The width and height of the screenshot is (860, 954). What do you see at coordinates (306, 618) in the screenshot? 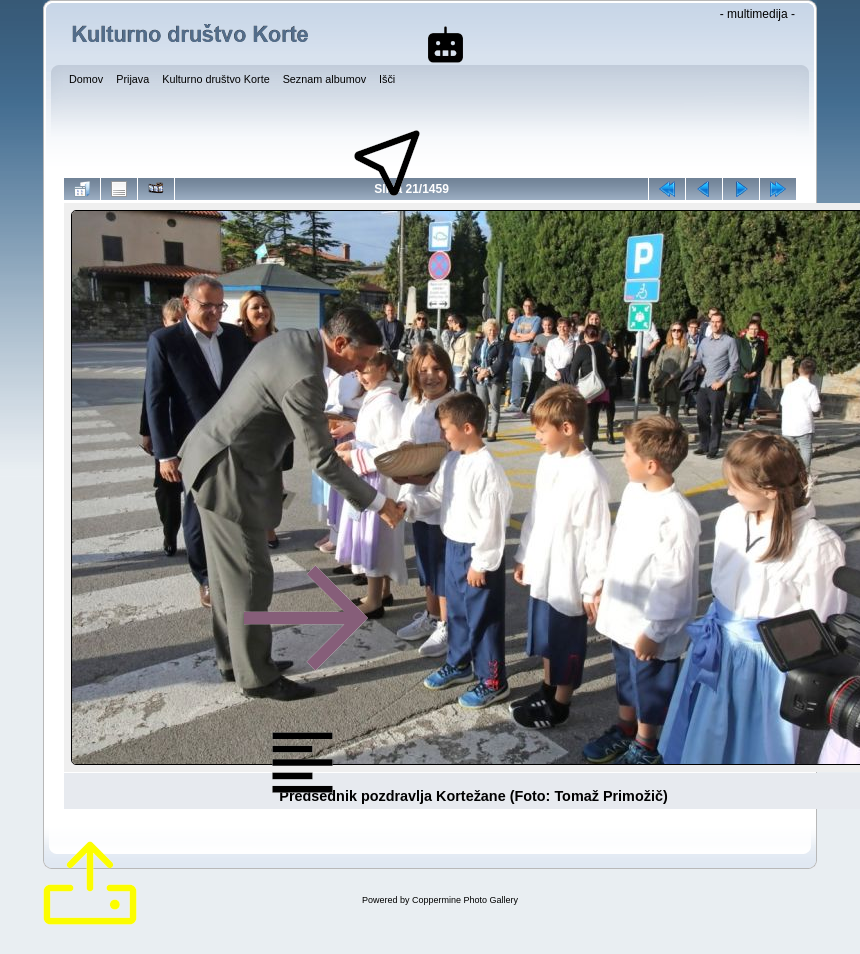
I see `navigate to the next item or page` at bounding box center [306, 618].